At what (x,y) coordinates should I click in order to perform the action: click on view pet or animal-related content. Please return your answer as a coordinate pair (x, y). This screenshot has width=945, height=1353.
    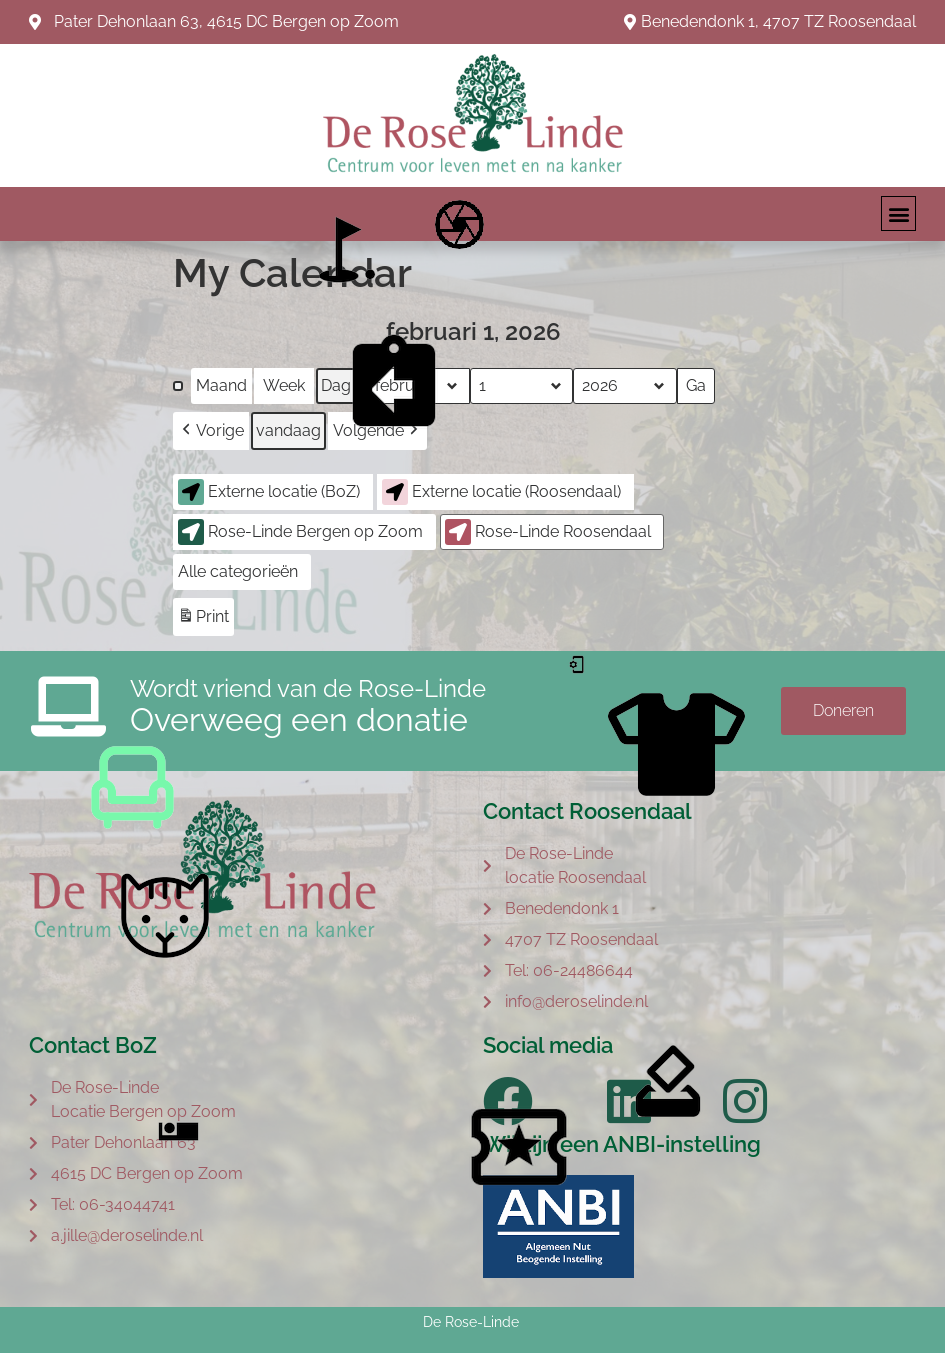
    Looking at the image, I should click on (165, 914).